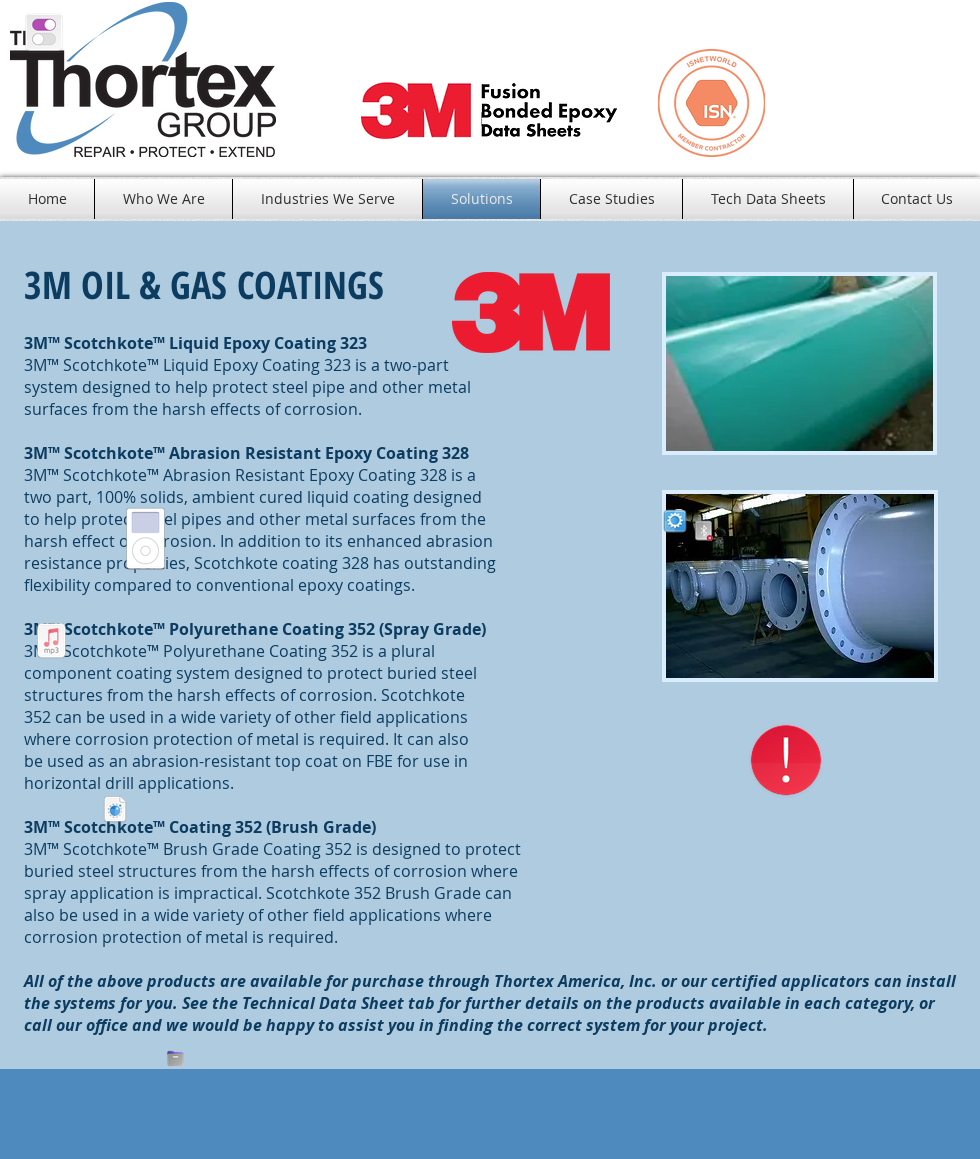 This screenshot has width=980, height=1159. Describe the element at coordinates (145, 538) in the screenshot. I see `manage connected iPod device` at that location.